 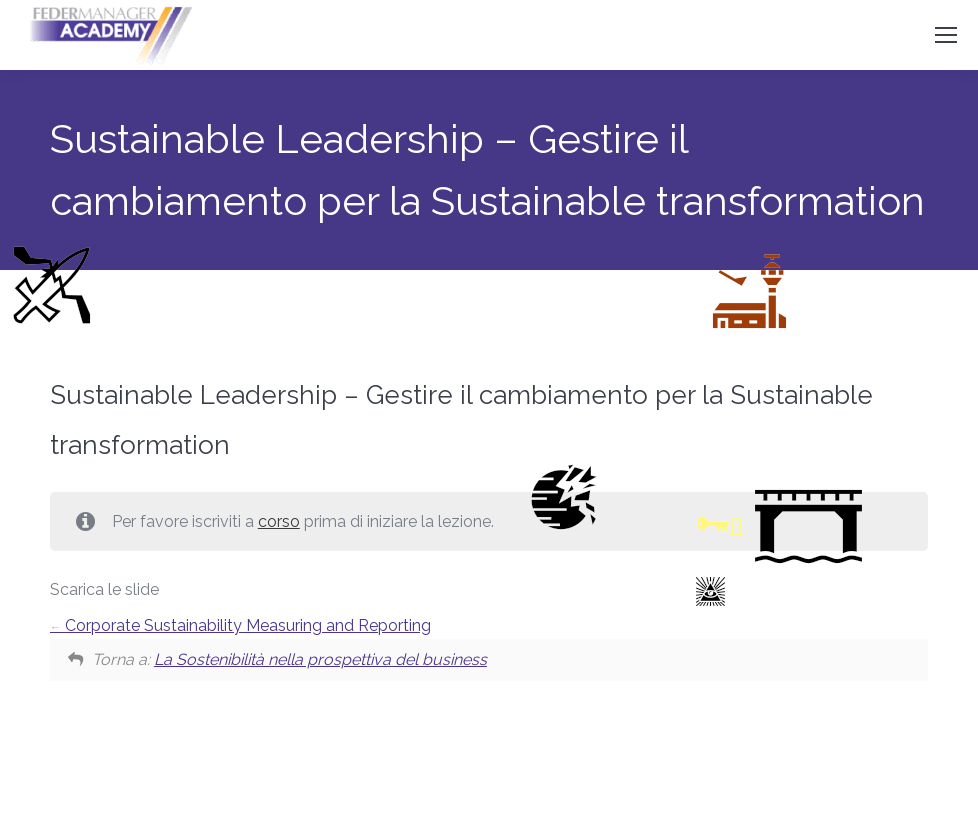 I want to click on indicates visibility or surveillance mode enabled, so click(x=710, y=591).